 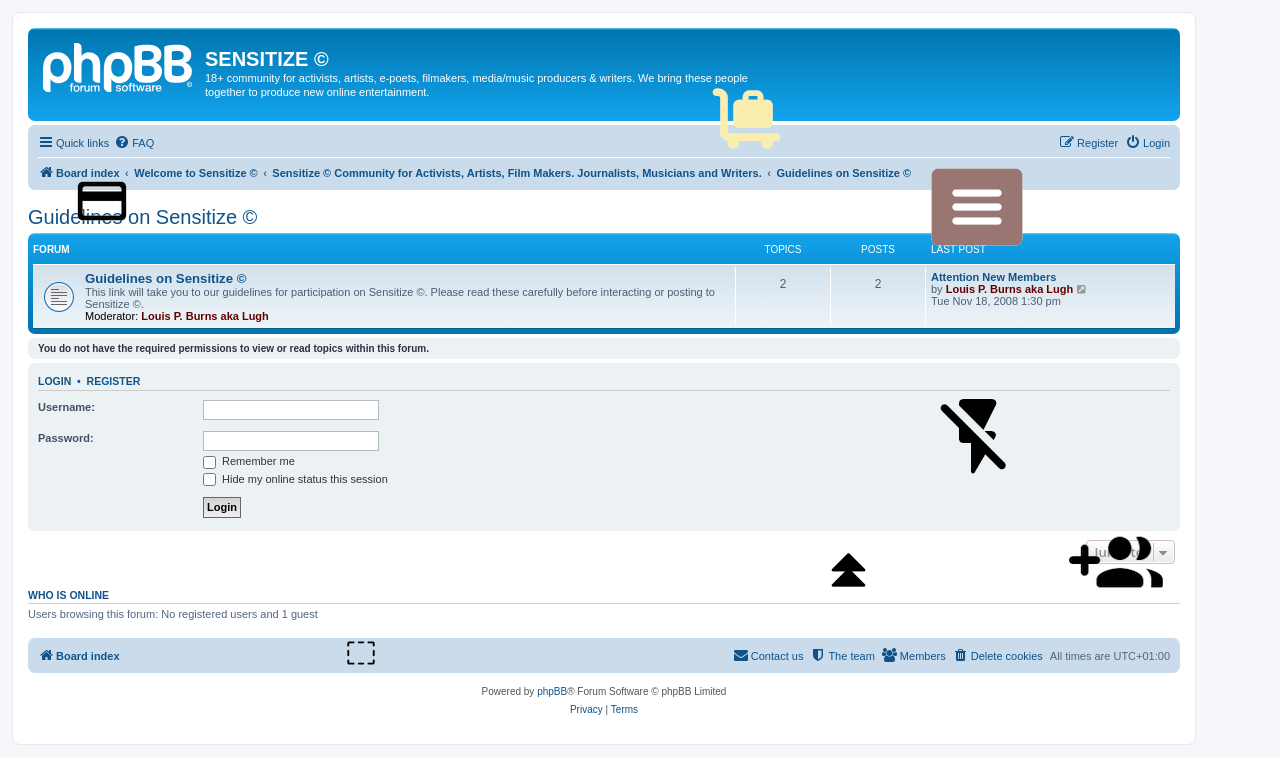 What do you see at coordinates (977, 207) in the screenshot?
I see `view article or document content` at bounding box center [977, 207].